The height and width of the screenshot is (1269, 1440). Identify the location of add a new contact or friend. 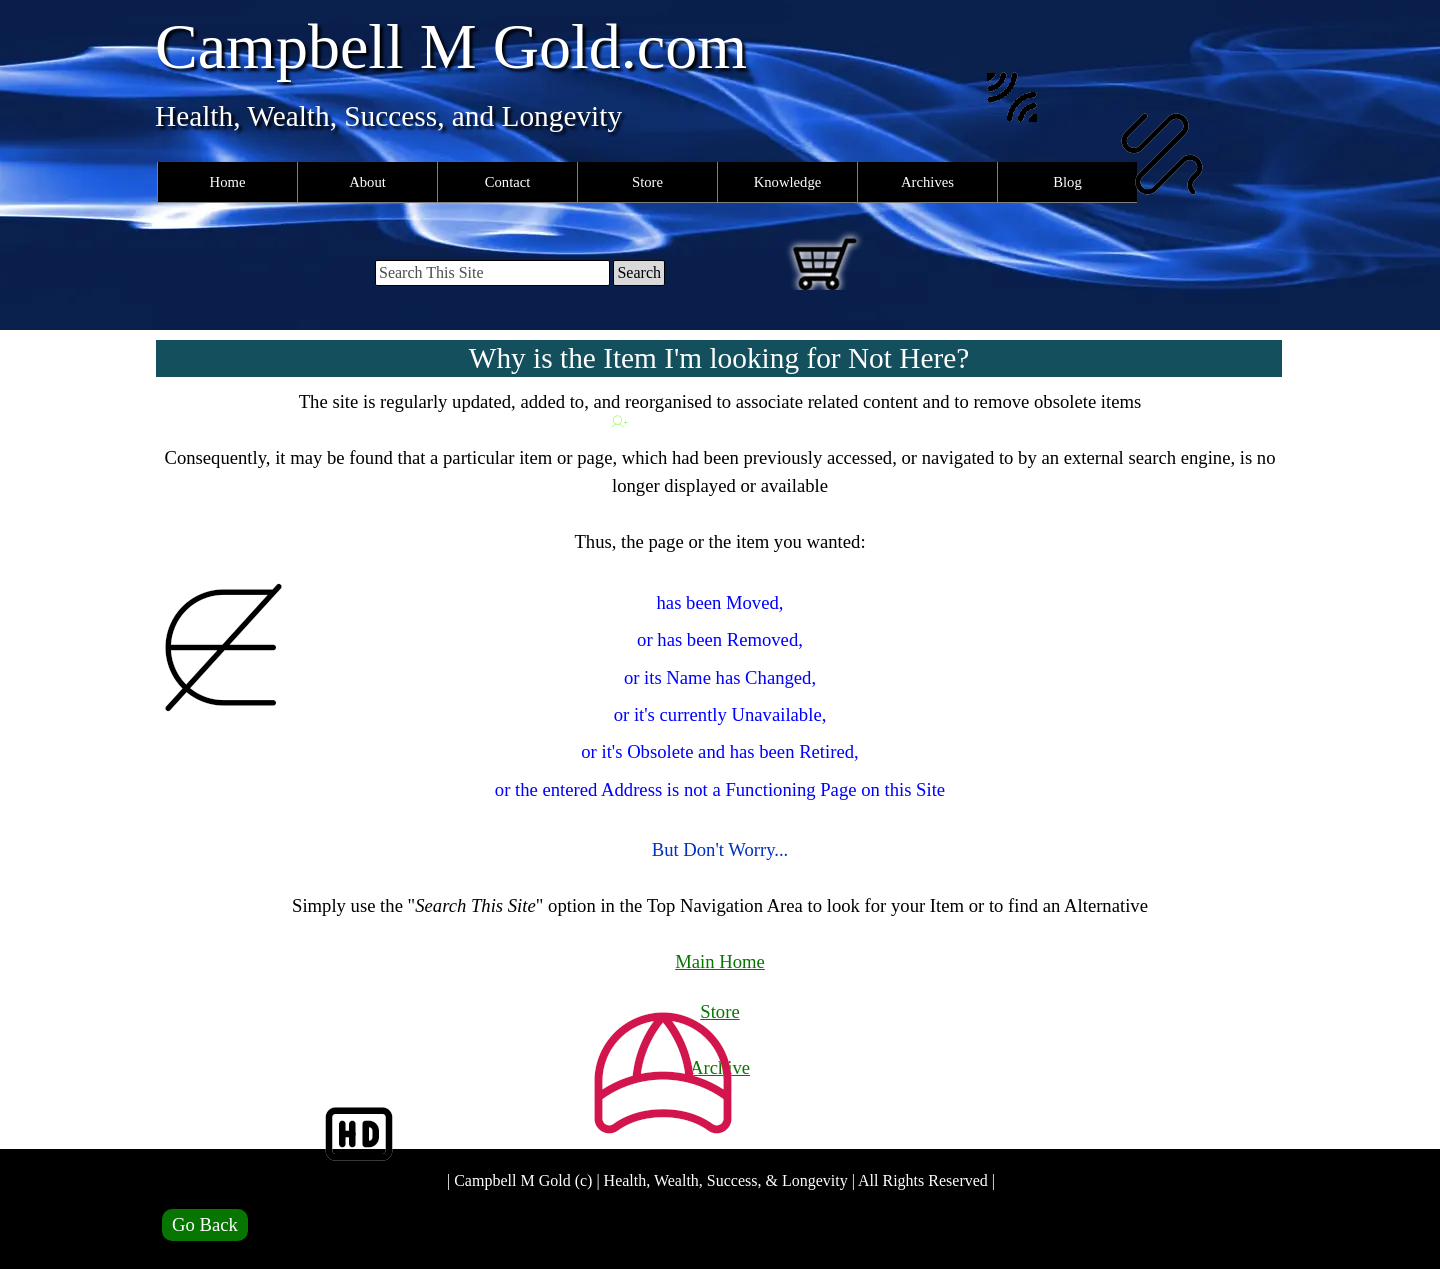
(619, 422).